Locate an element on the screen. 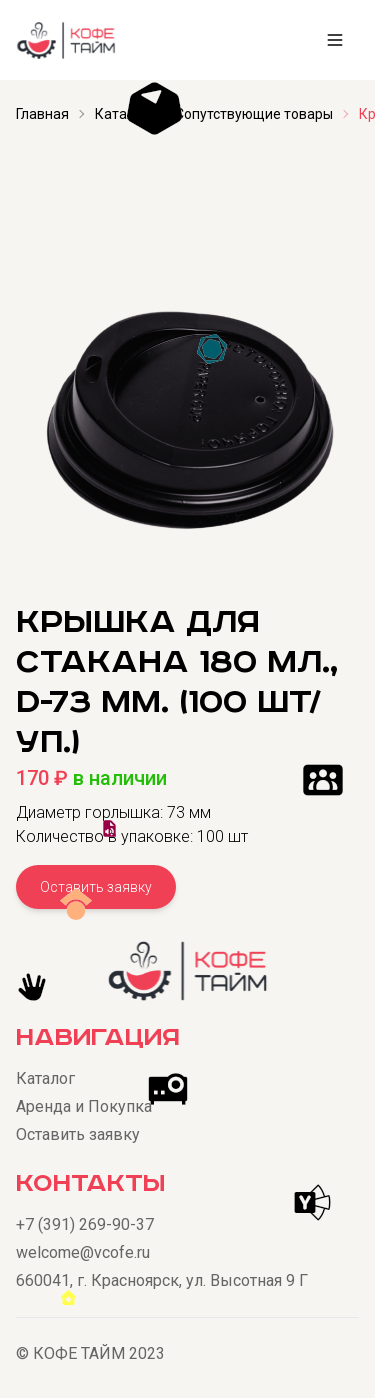  open graphite application is located at coordinates (212, 349).